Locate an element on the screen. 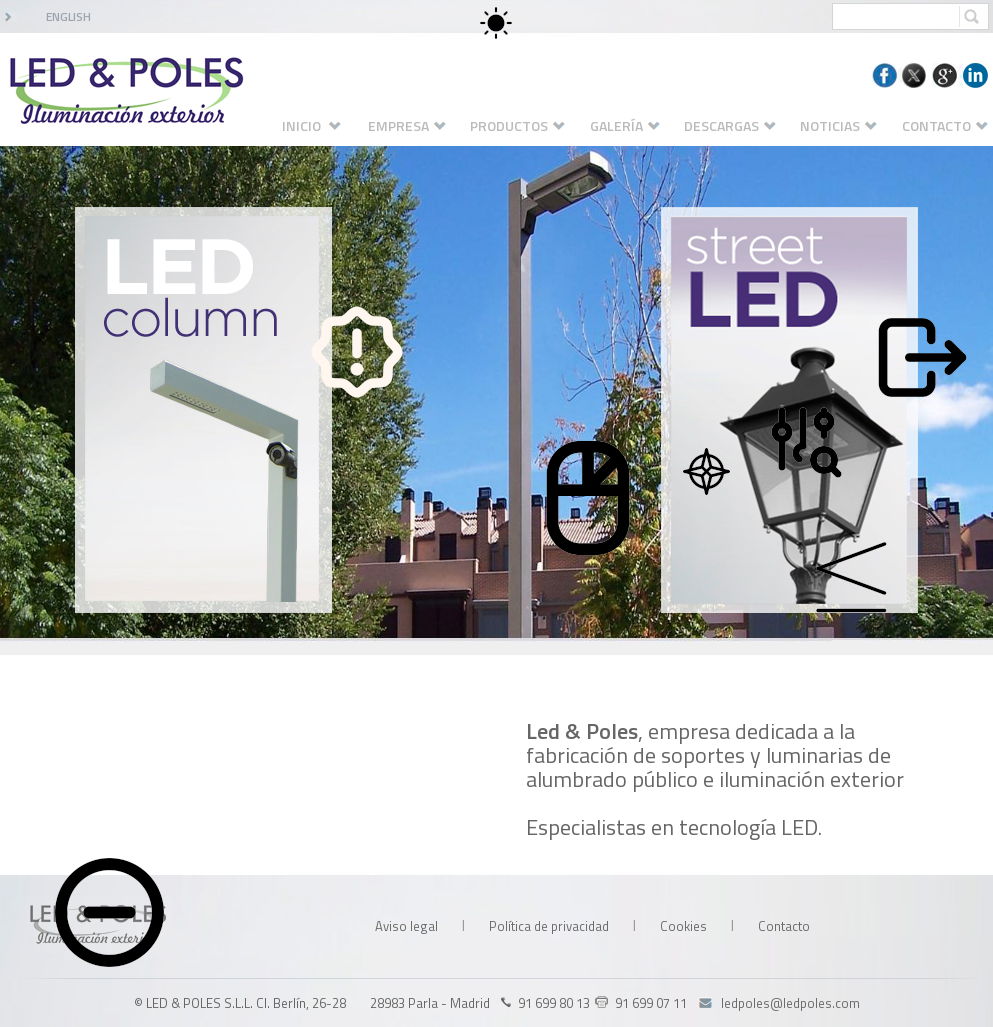  right-click action or context menu trigger is located at coordinates (588, 498).